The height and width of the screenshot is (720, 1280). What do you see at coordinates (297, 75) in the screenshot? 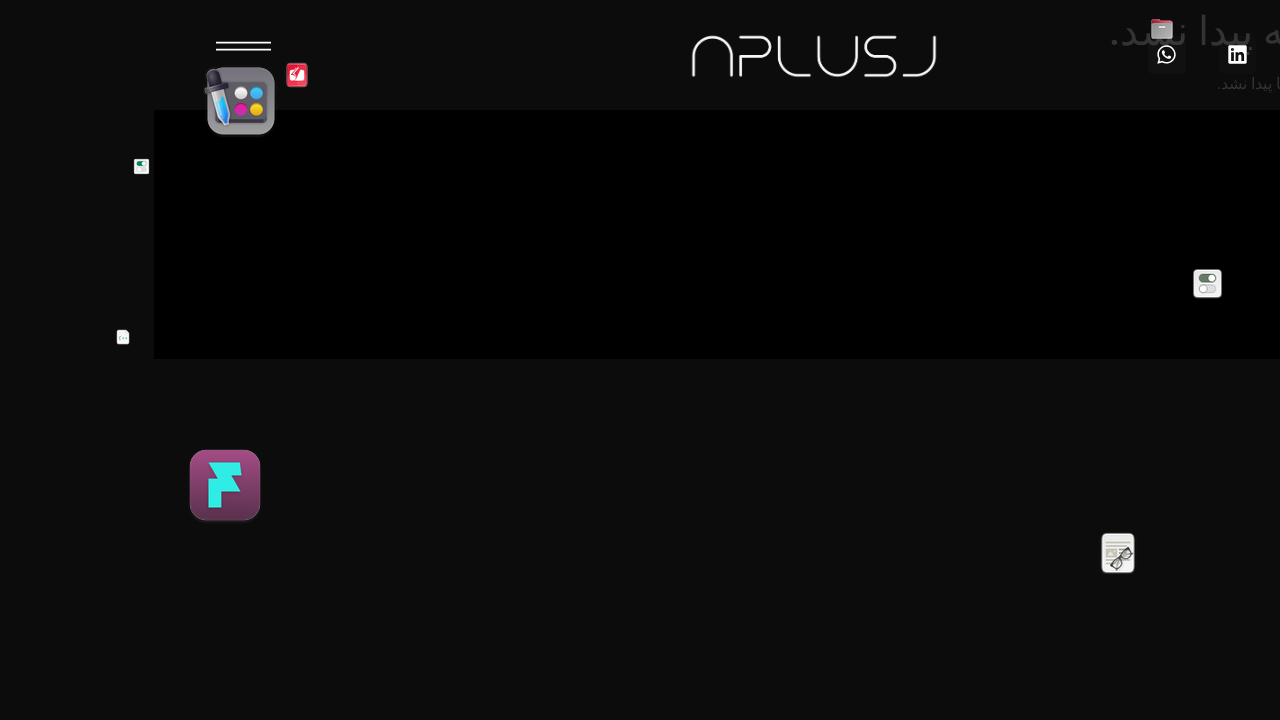
I see `an EPS image file` at bounding box center [297, 75].